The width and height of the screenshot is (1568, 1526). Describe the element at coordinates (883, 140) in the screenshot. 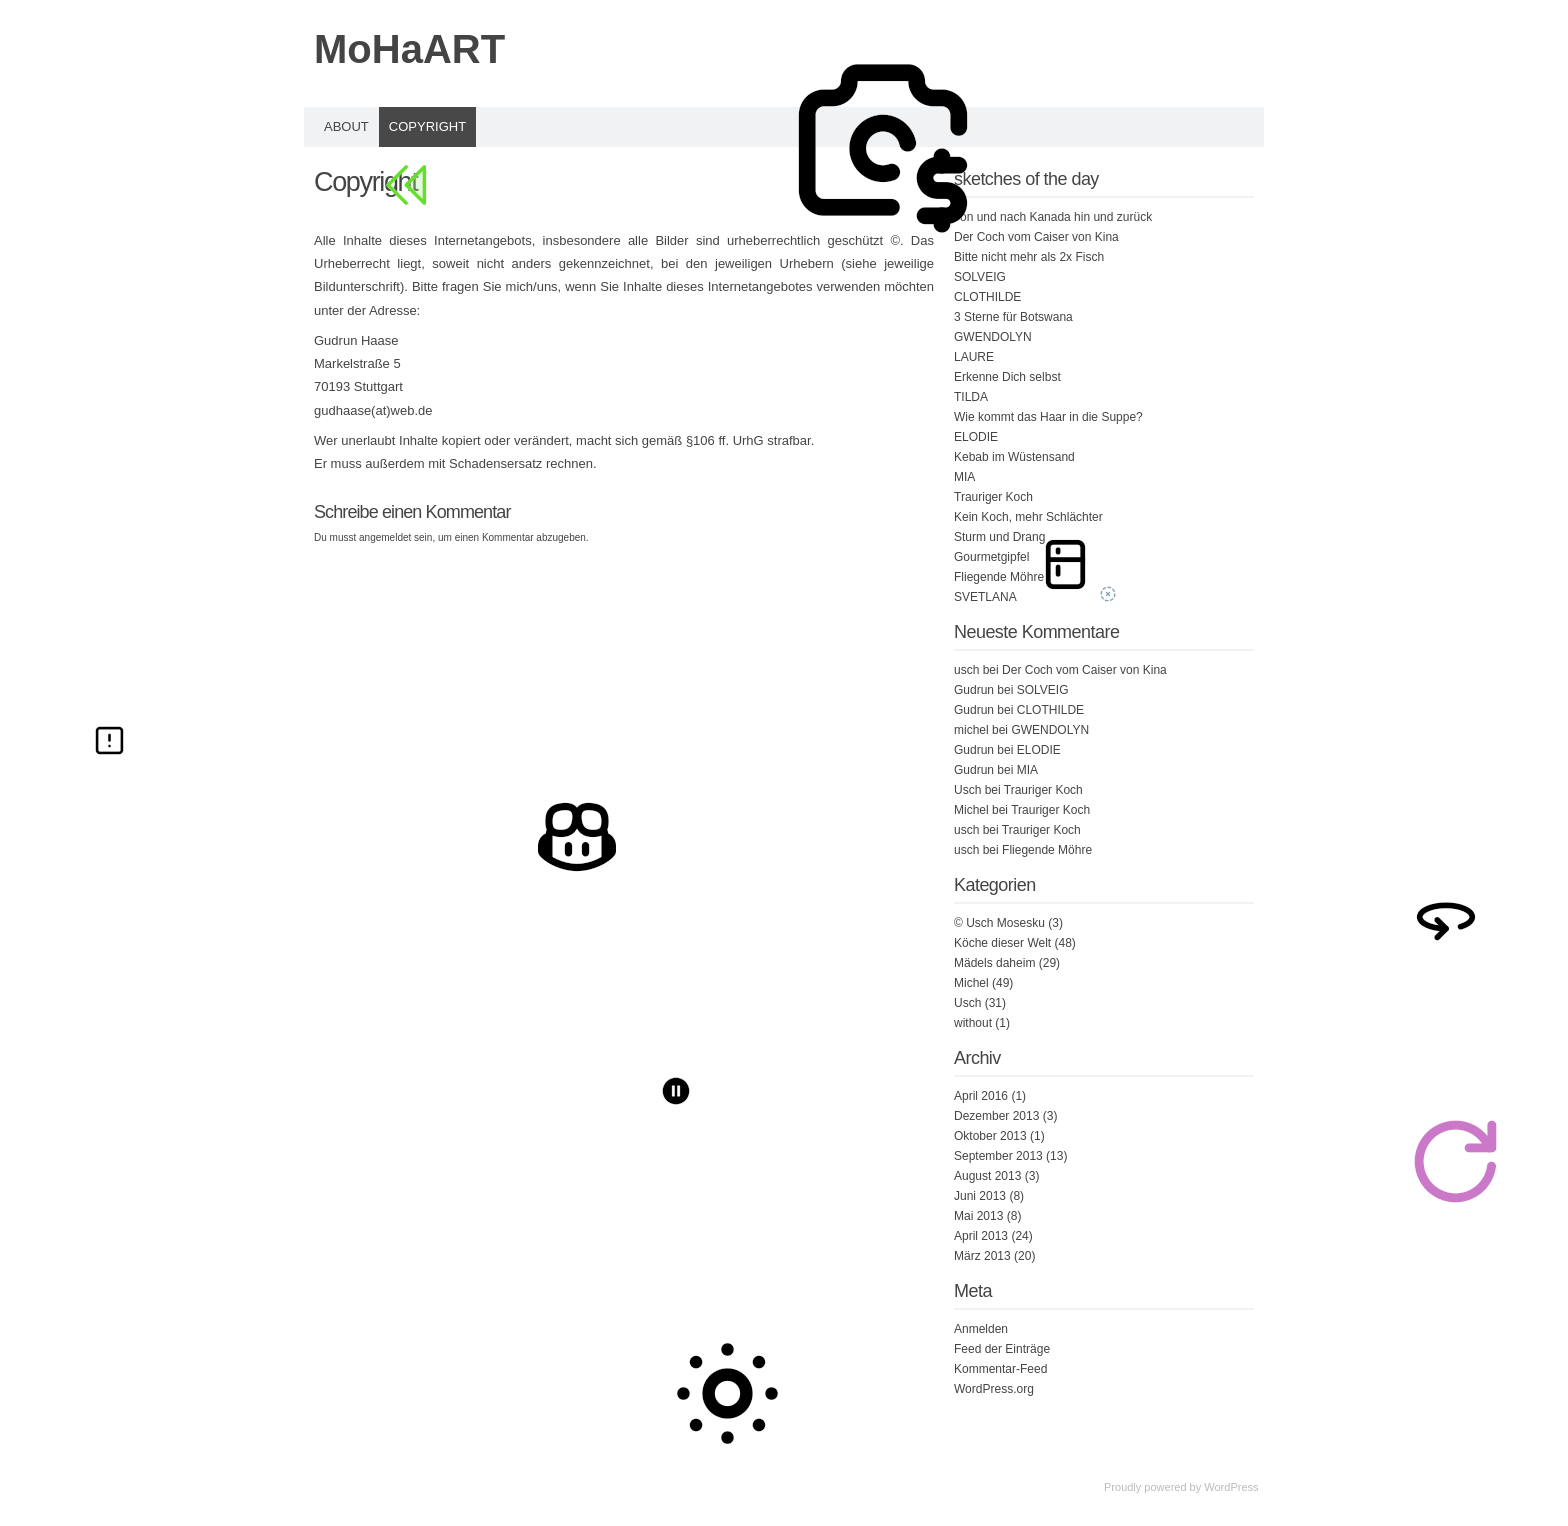

I see `purchase or rent camera equipment` at that location.